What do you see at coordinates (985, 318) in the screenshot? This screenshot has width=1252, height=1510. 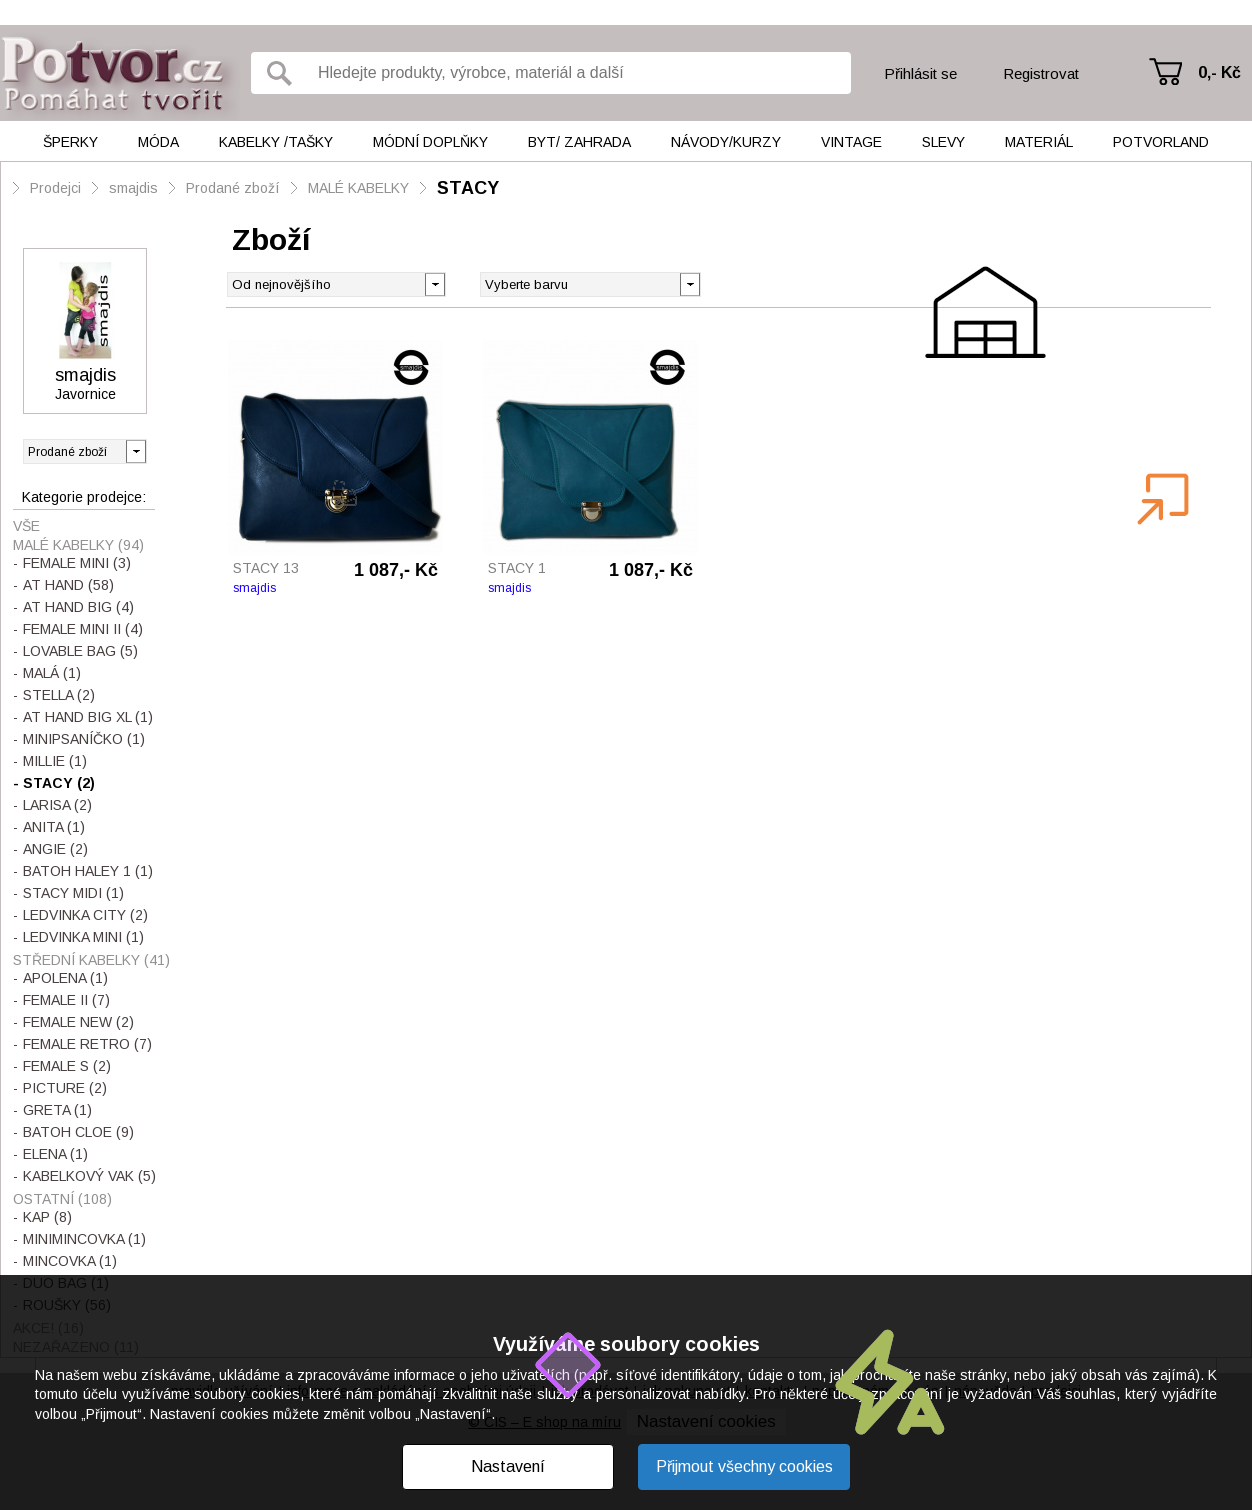 I see `access garage or parking controls` at bounding box center [985, 318].